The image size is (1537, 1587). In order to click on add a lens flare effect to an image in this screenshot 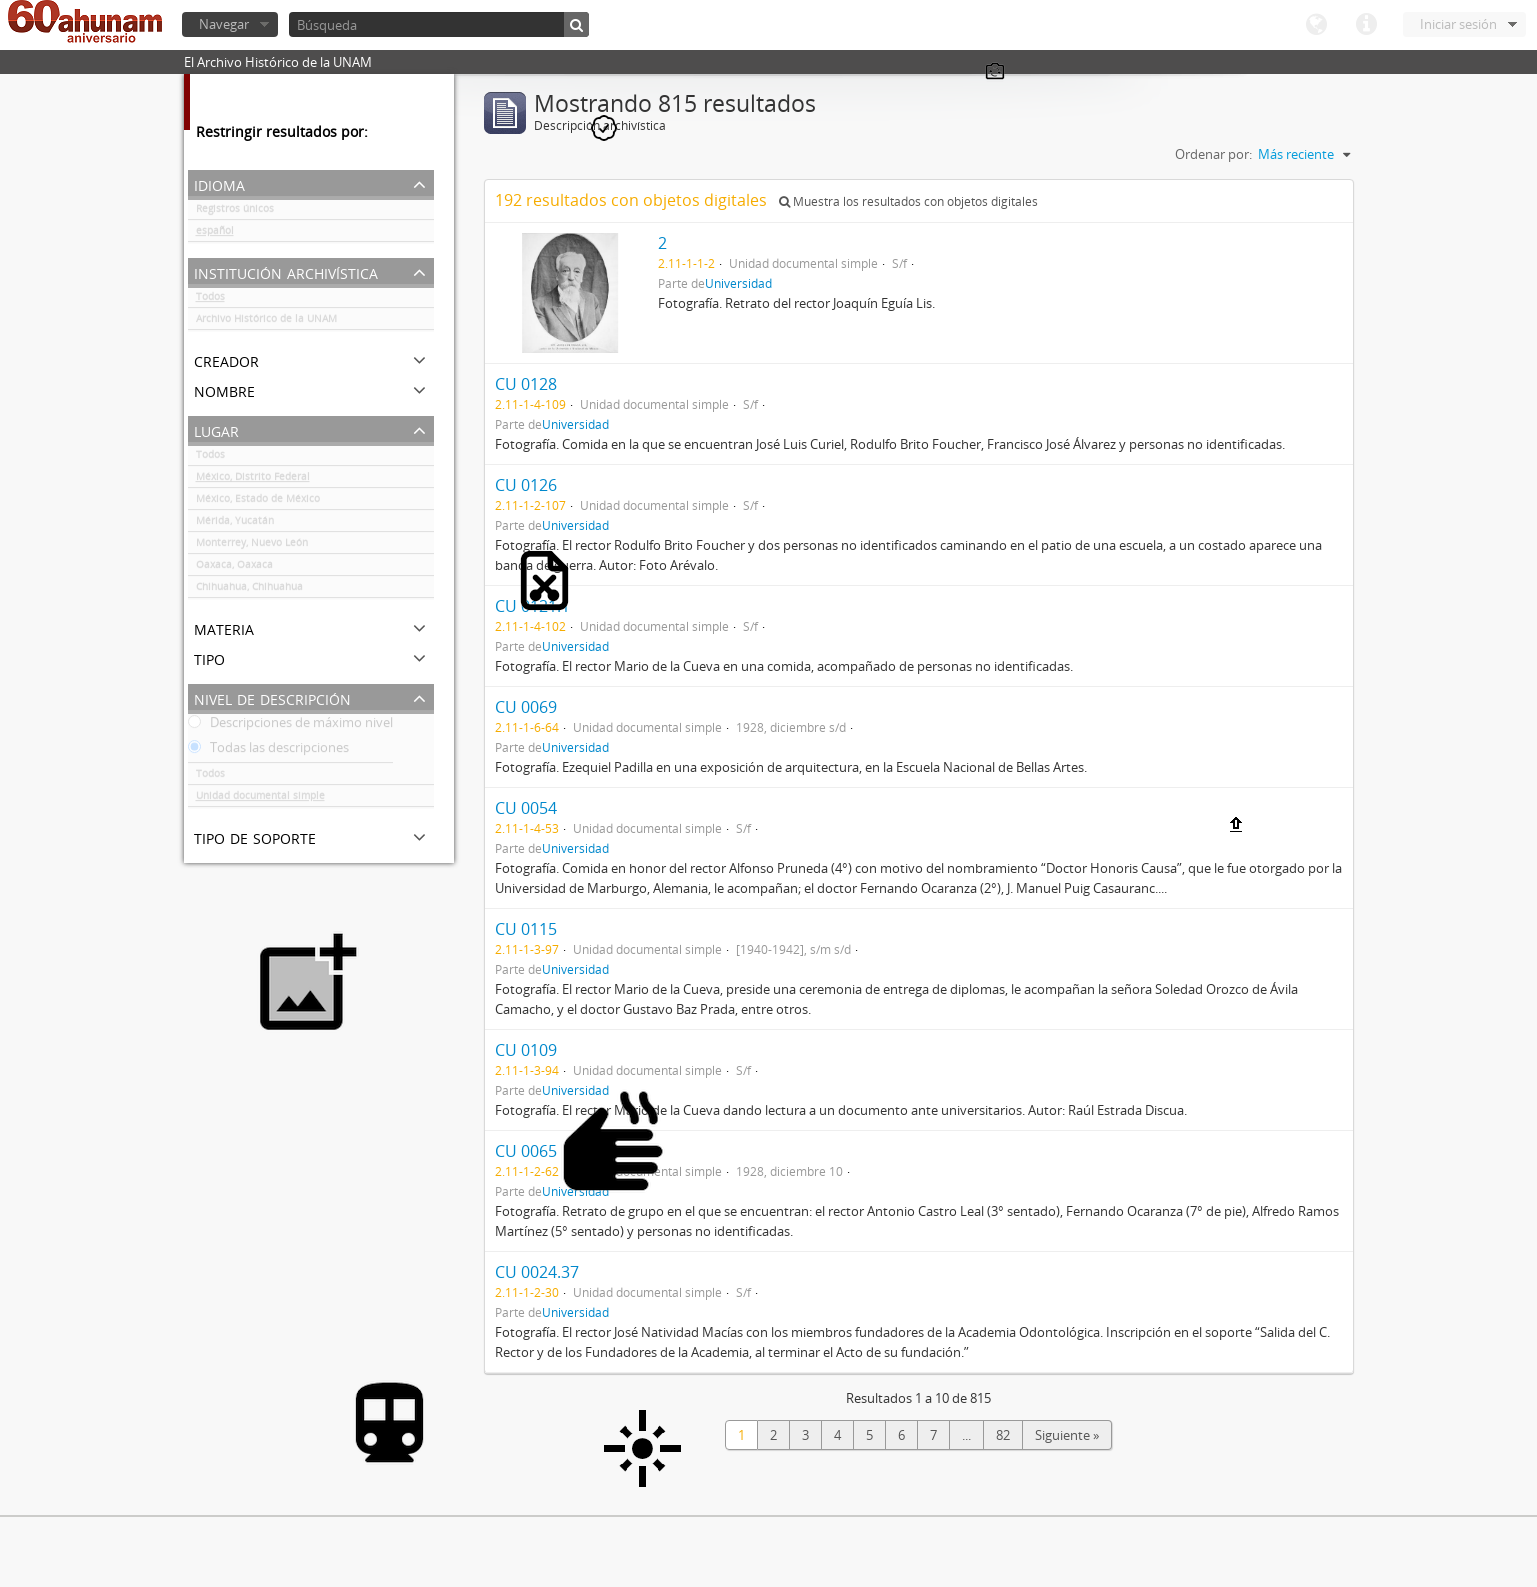, I will do `click(642, 1448)`.